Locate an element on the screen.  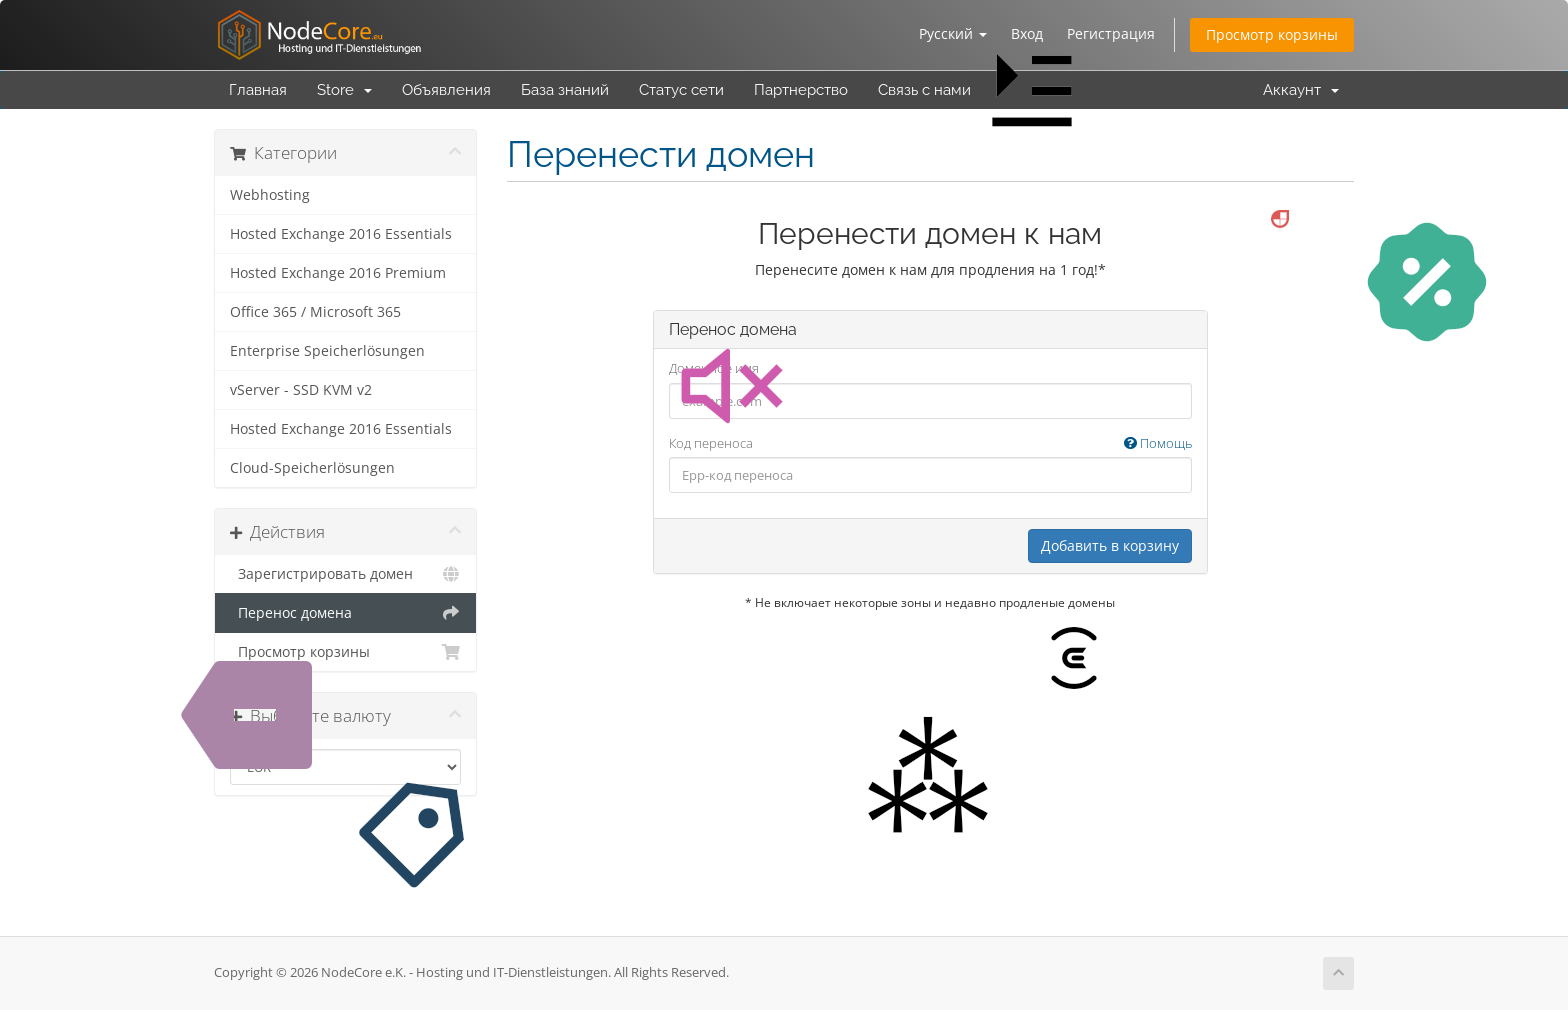
collapse the side menu or navigation panel is located at coordinates (1032, 91).